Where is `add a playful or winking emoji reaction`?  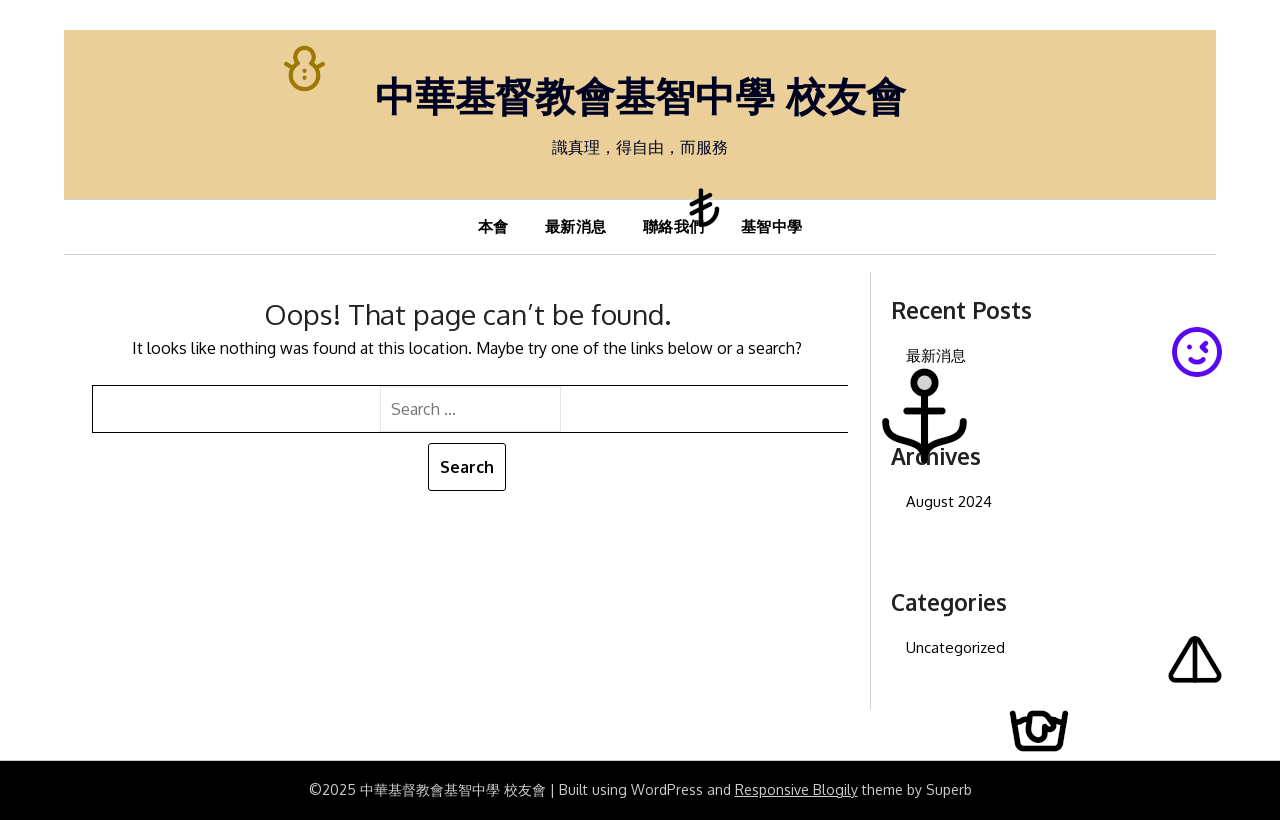 add a playful or winking emoji reaction is located at coordinates (1197, 352).